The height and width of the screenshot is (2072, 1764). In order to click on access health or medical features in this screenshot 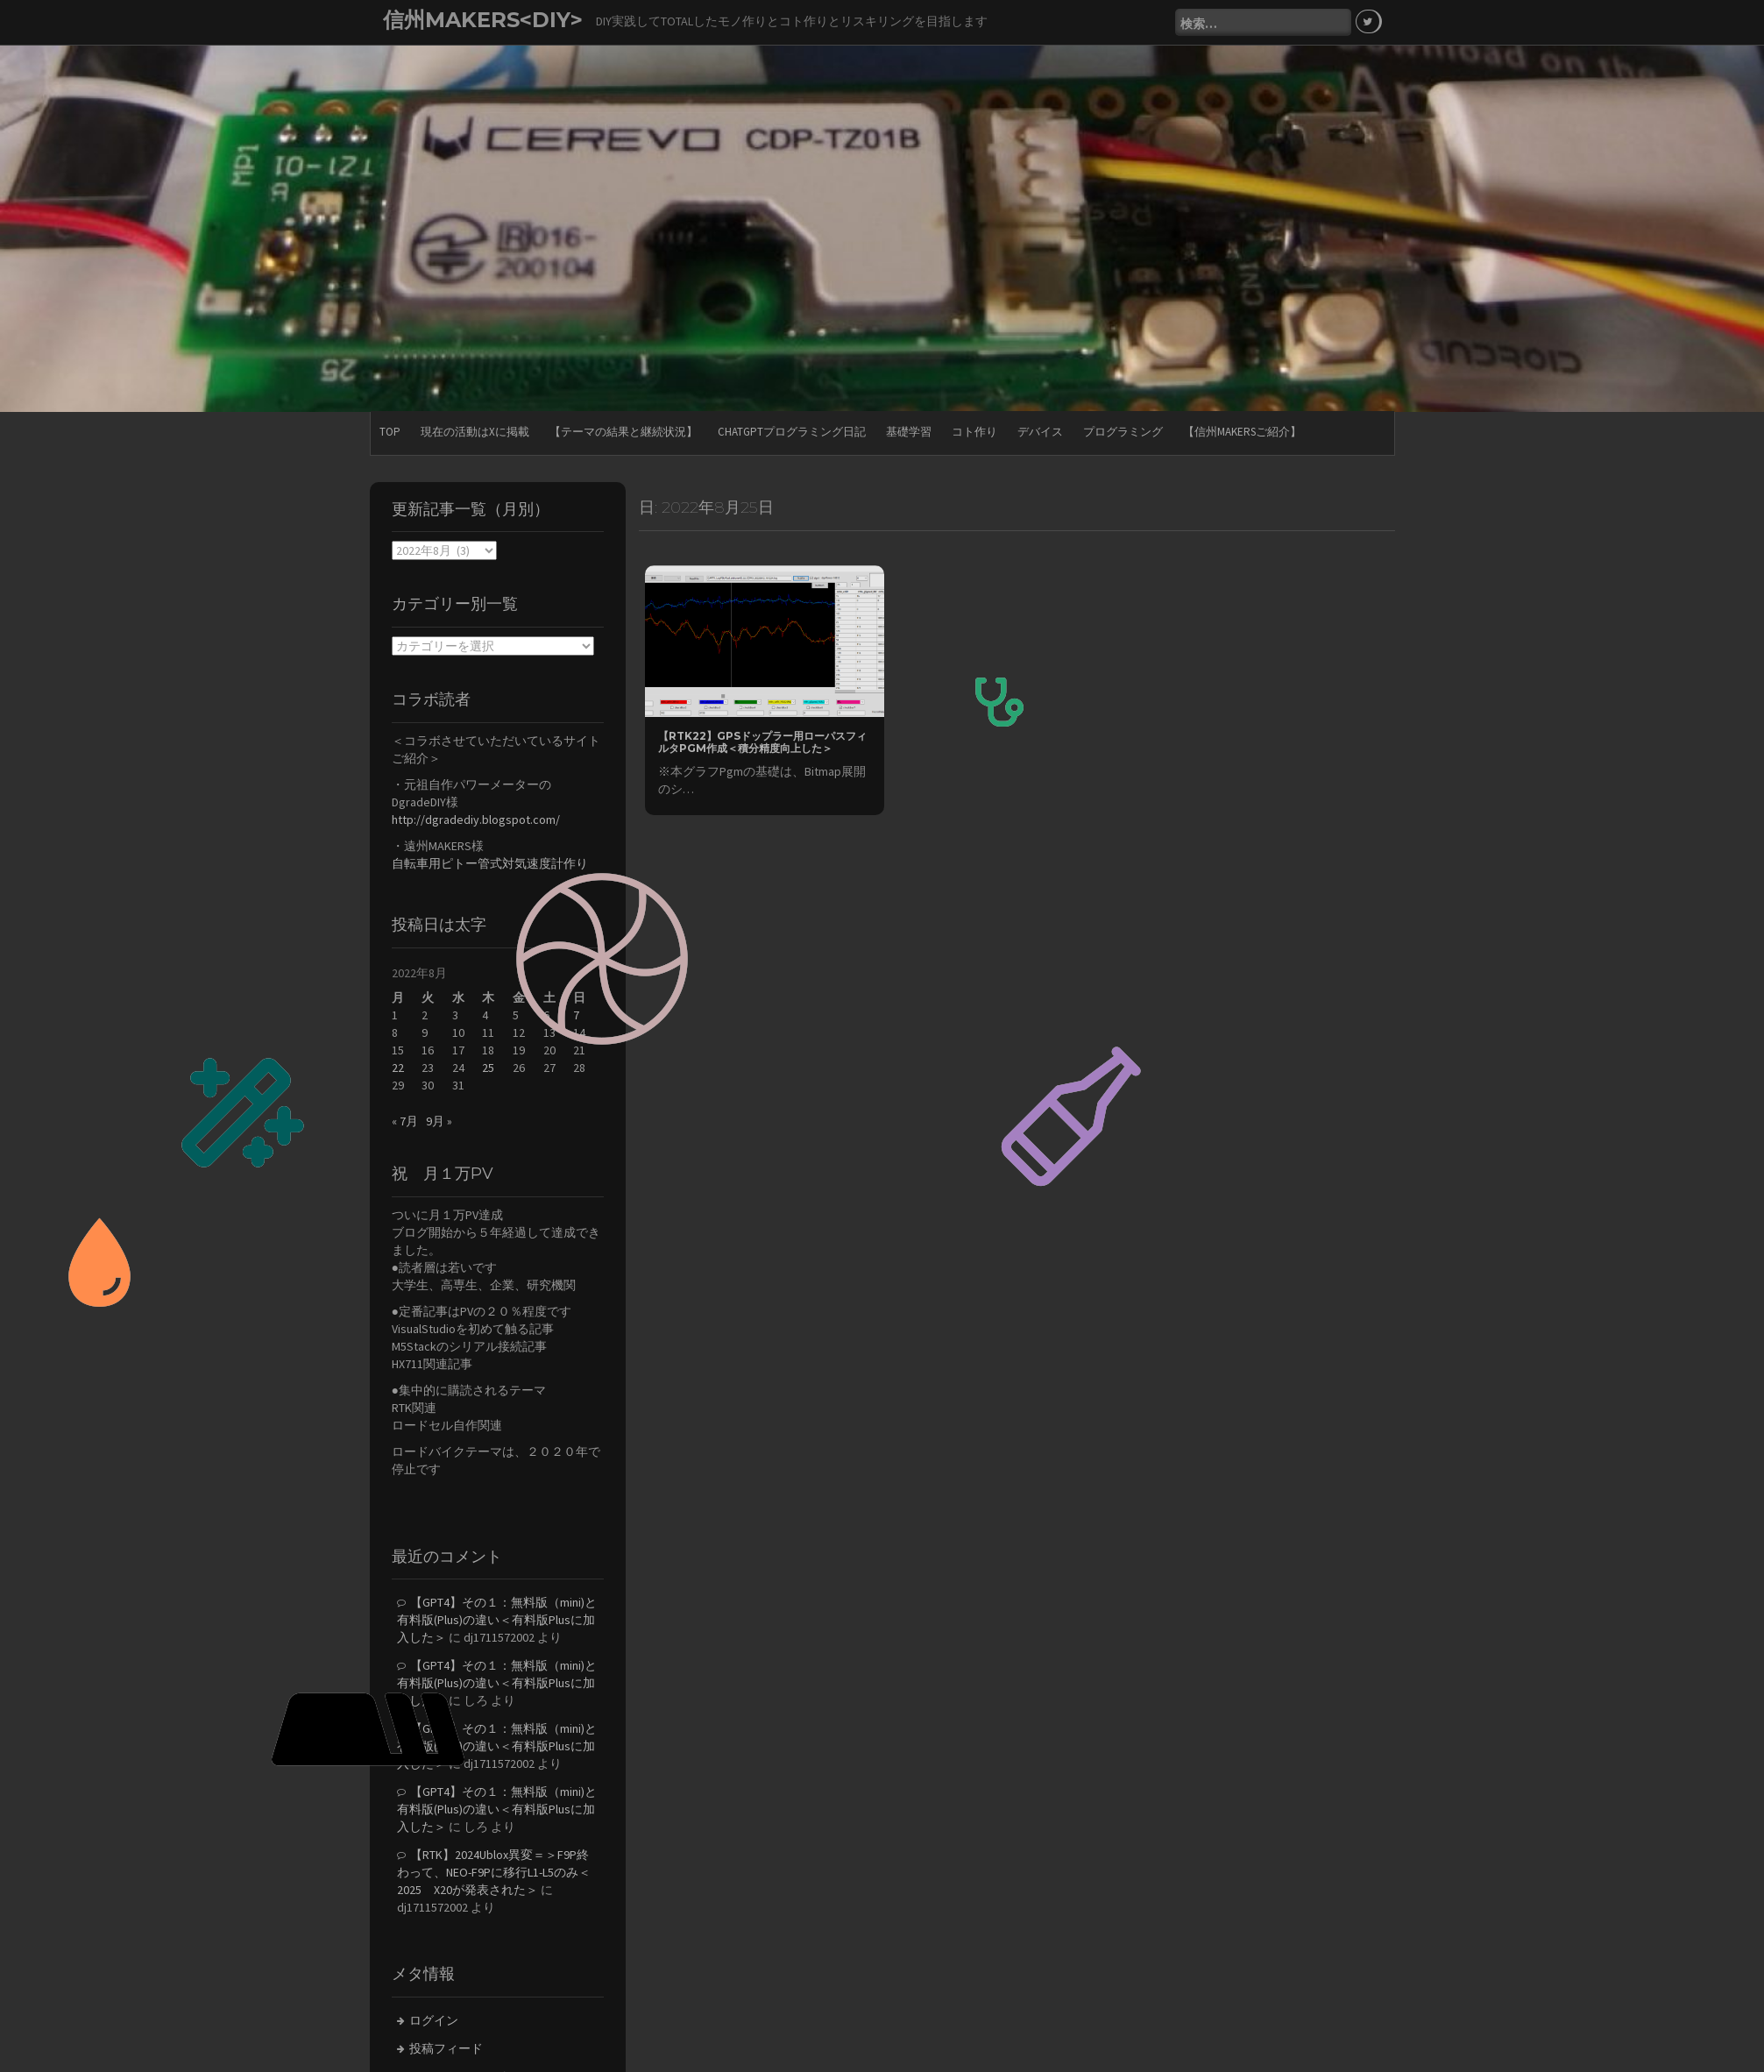, I will do `click(996, 700)`.